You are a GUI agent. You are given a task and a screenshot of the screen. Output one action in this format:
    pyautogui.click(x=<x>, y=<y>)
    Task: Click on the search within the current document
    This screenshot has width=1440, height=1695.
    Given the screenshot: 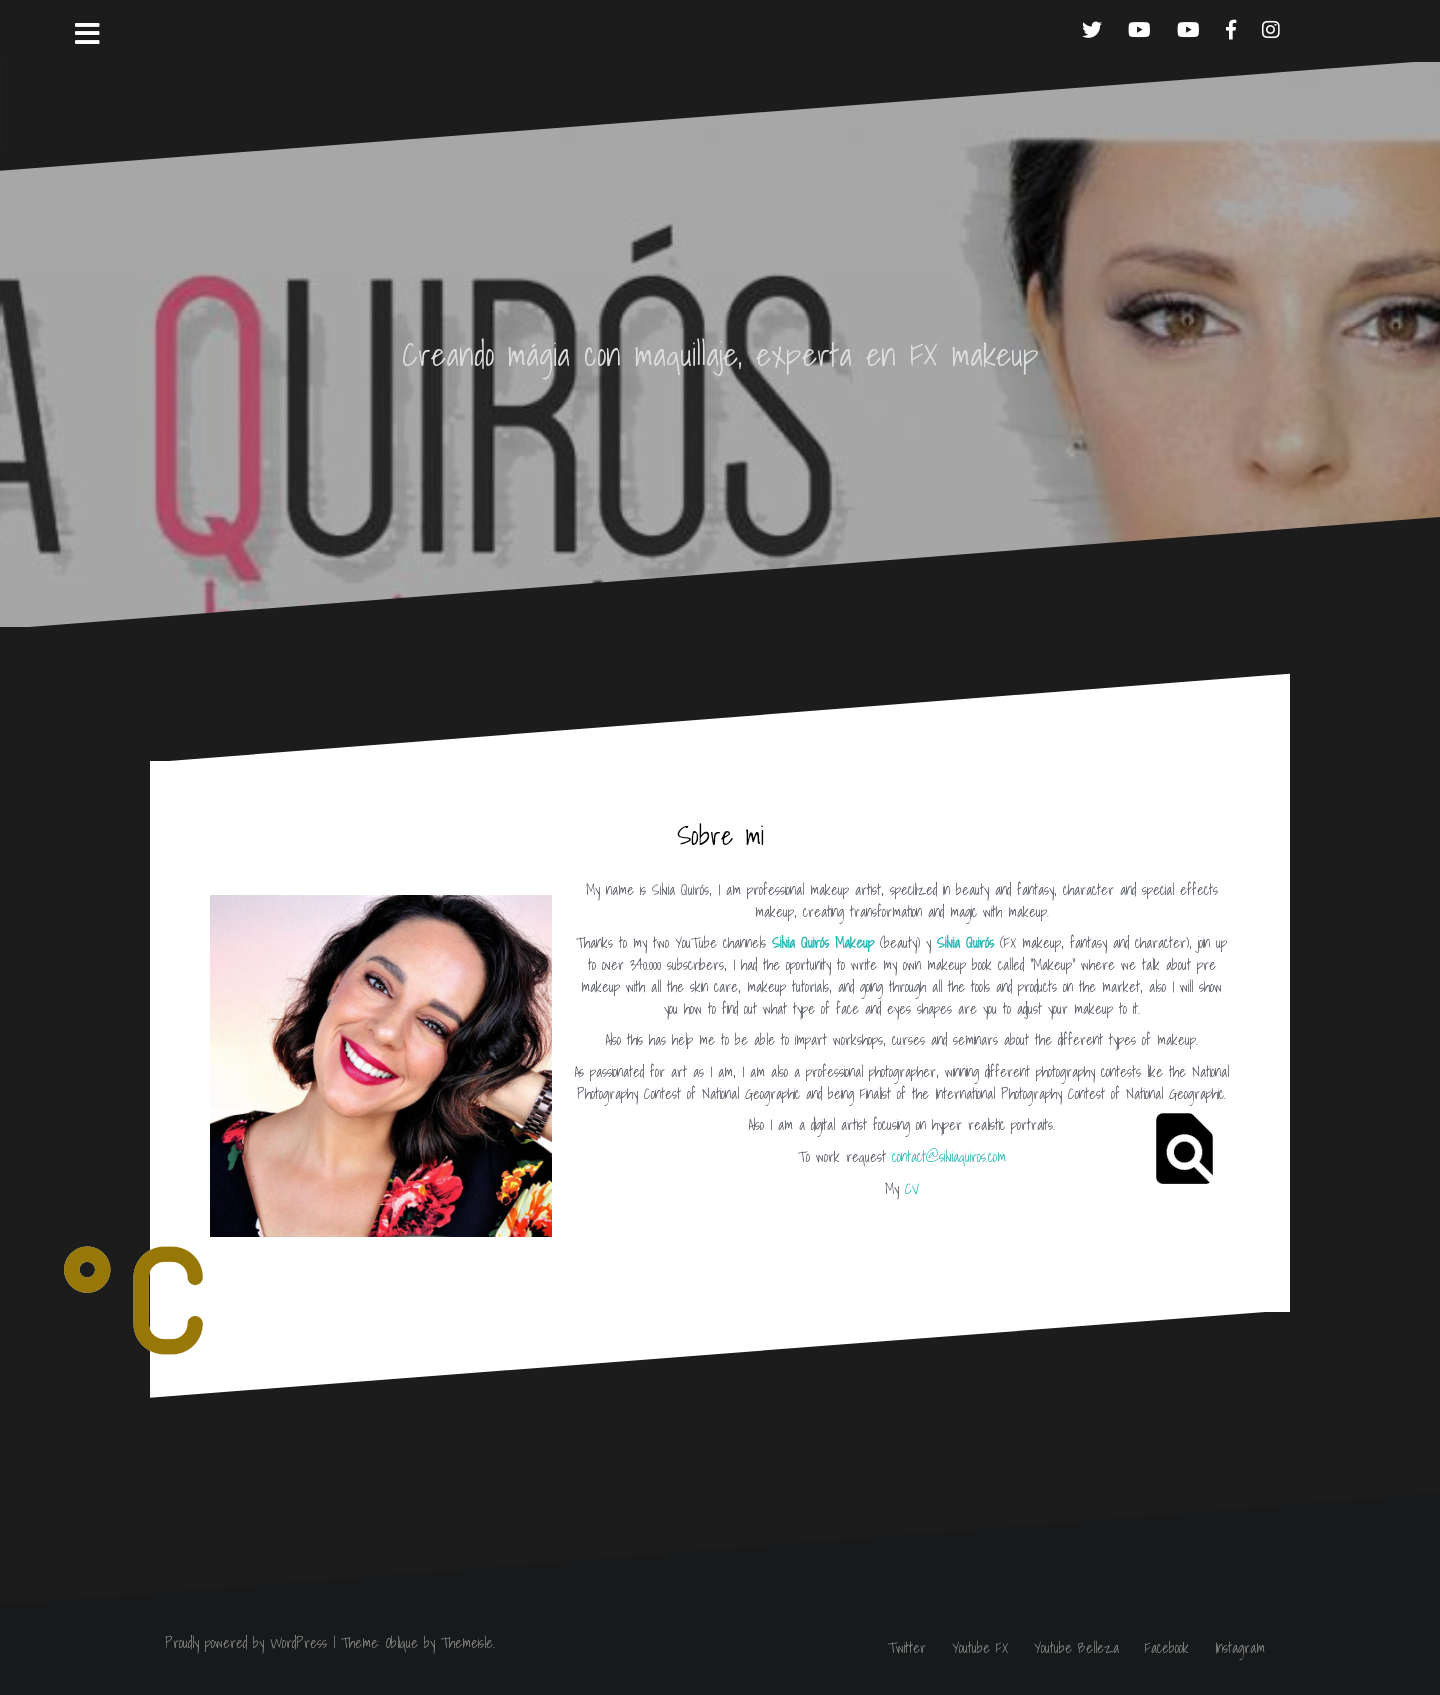 What is the action you would take?
    pyautogui.click(x=1184, y=1148)
    